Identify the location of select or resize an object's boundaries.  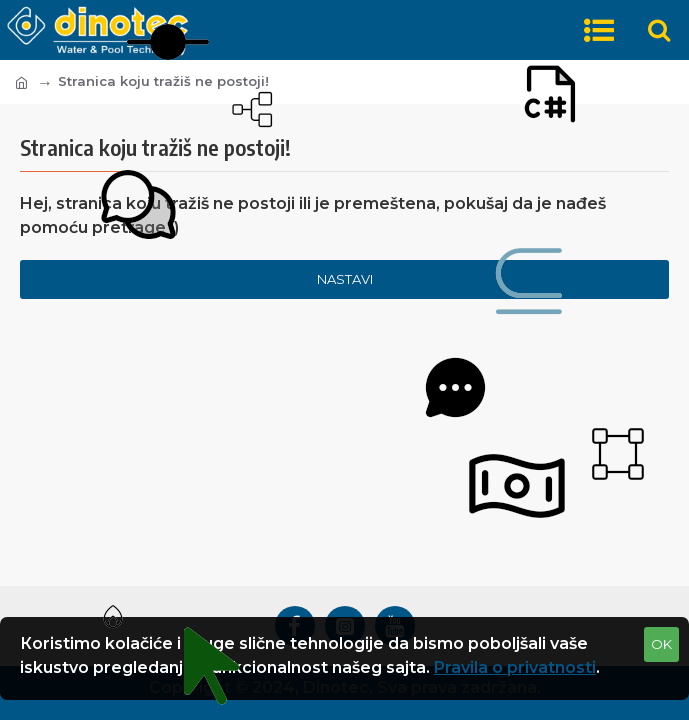
(618, 454).